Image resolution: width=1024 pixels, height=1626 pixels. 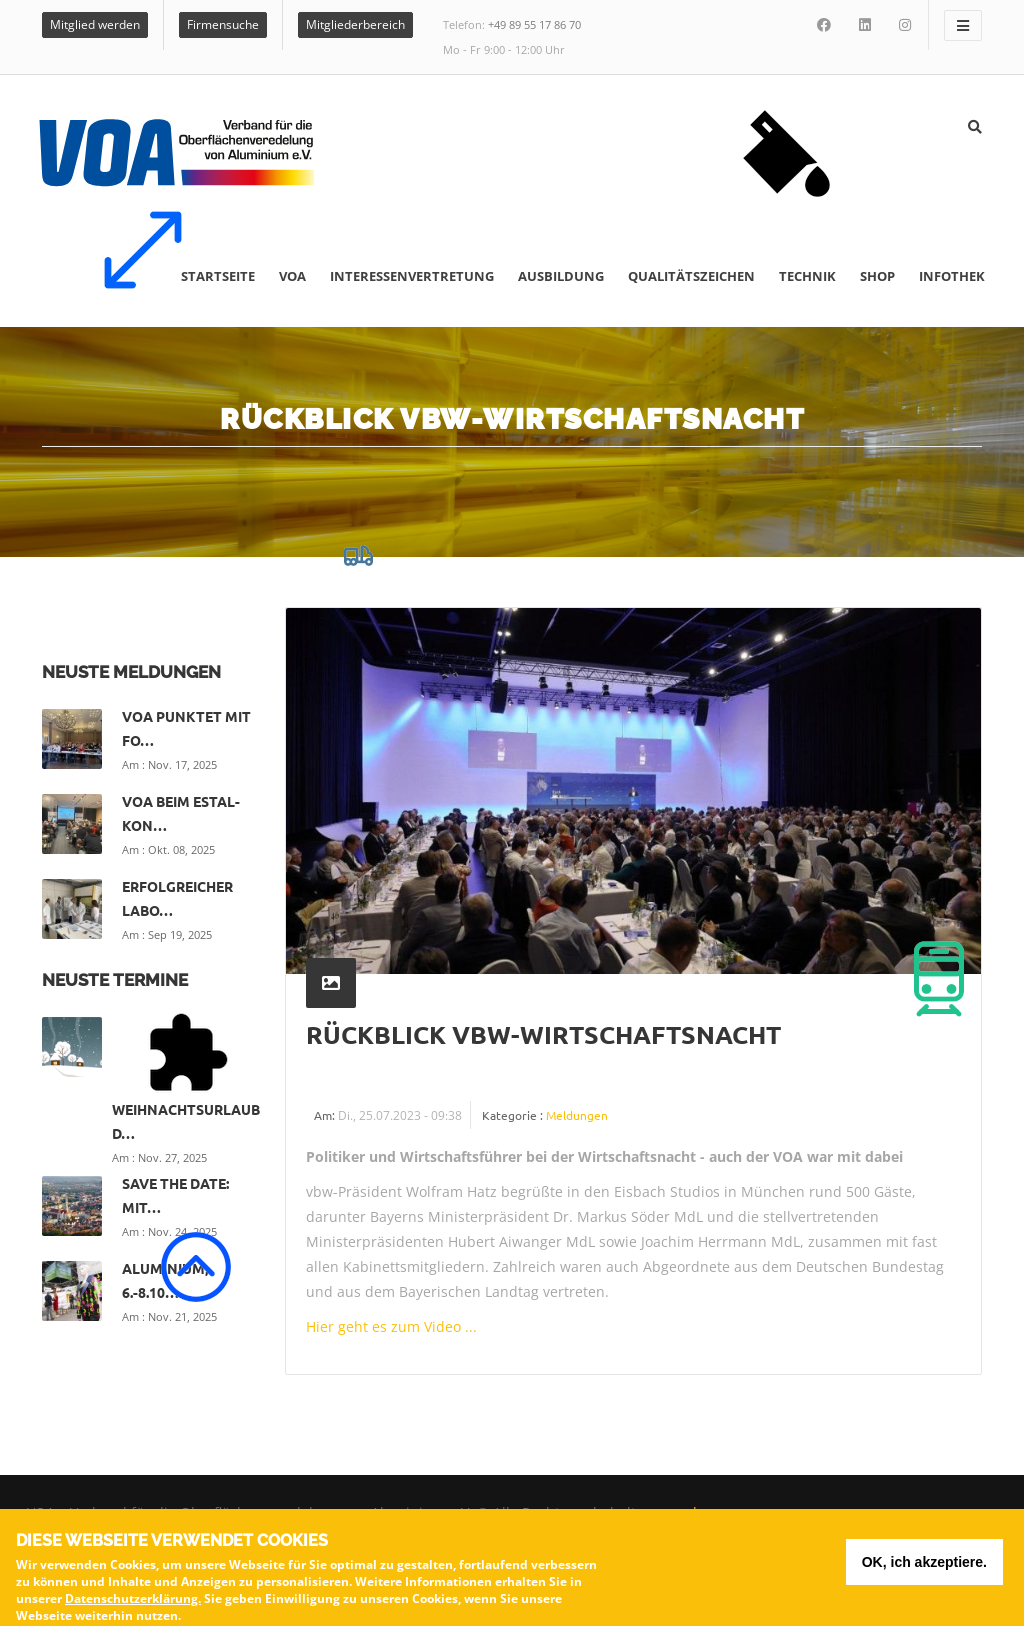 I want to click on track shipping or delivery status, so click(x=358, y=555).